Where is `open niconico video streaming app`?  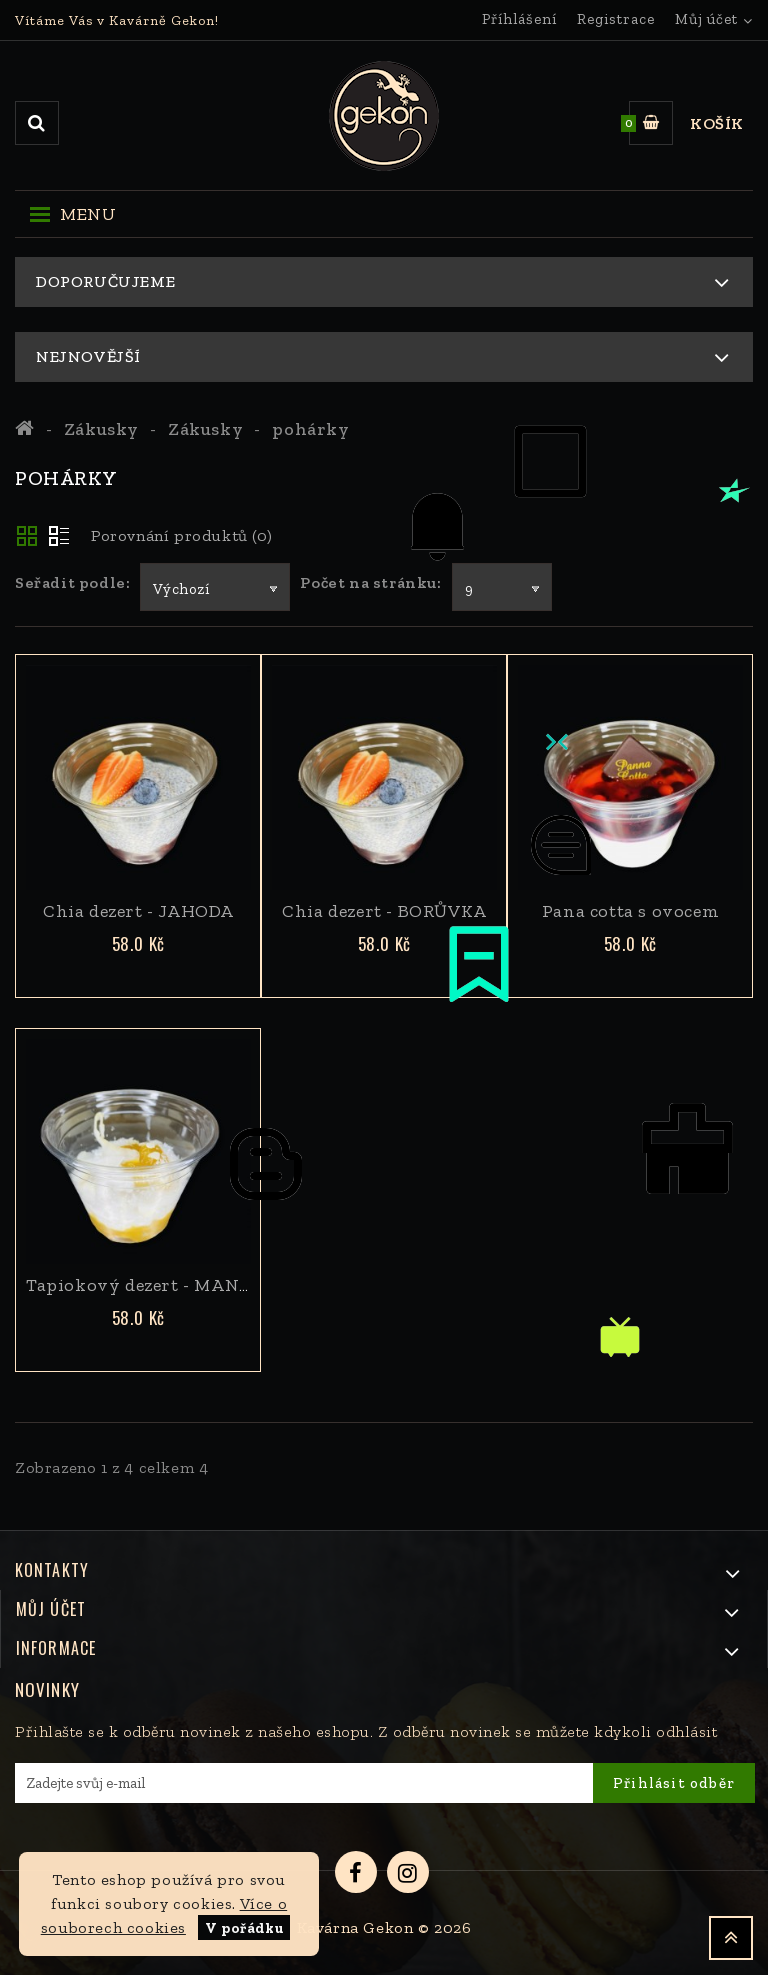 open niconico video streaming app is located at coordinates (620, 1337).